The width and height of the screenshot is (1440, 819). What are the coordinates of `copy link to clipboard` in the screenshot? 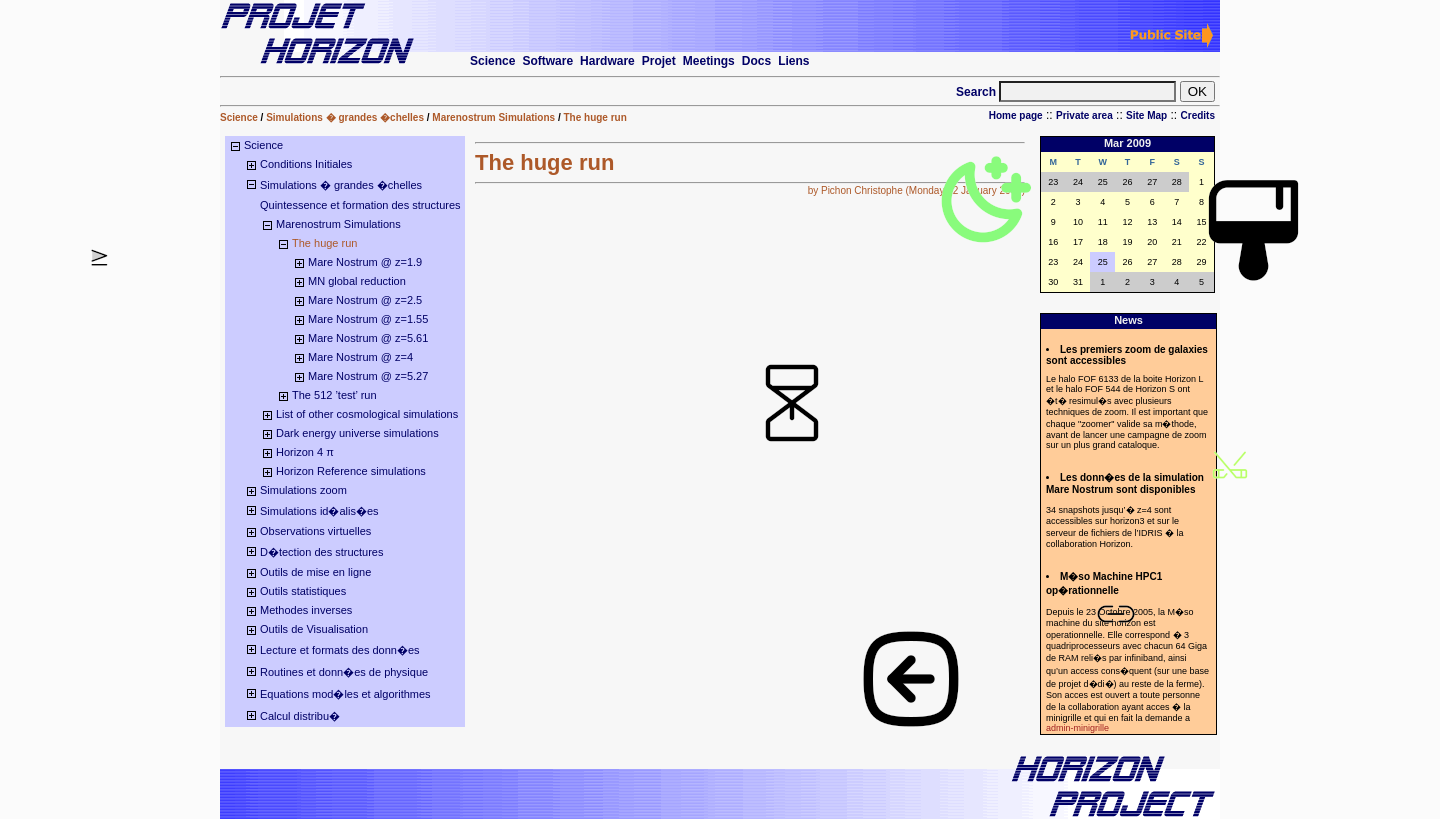 It's located at (1116, 614).